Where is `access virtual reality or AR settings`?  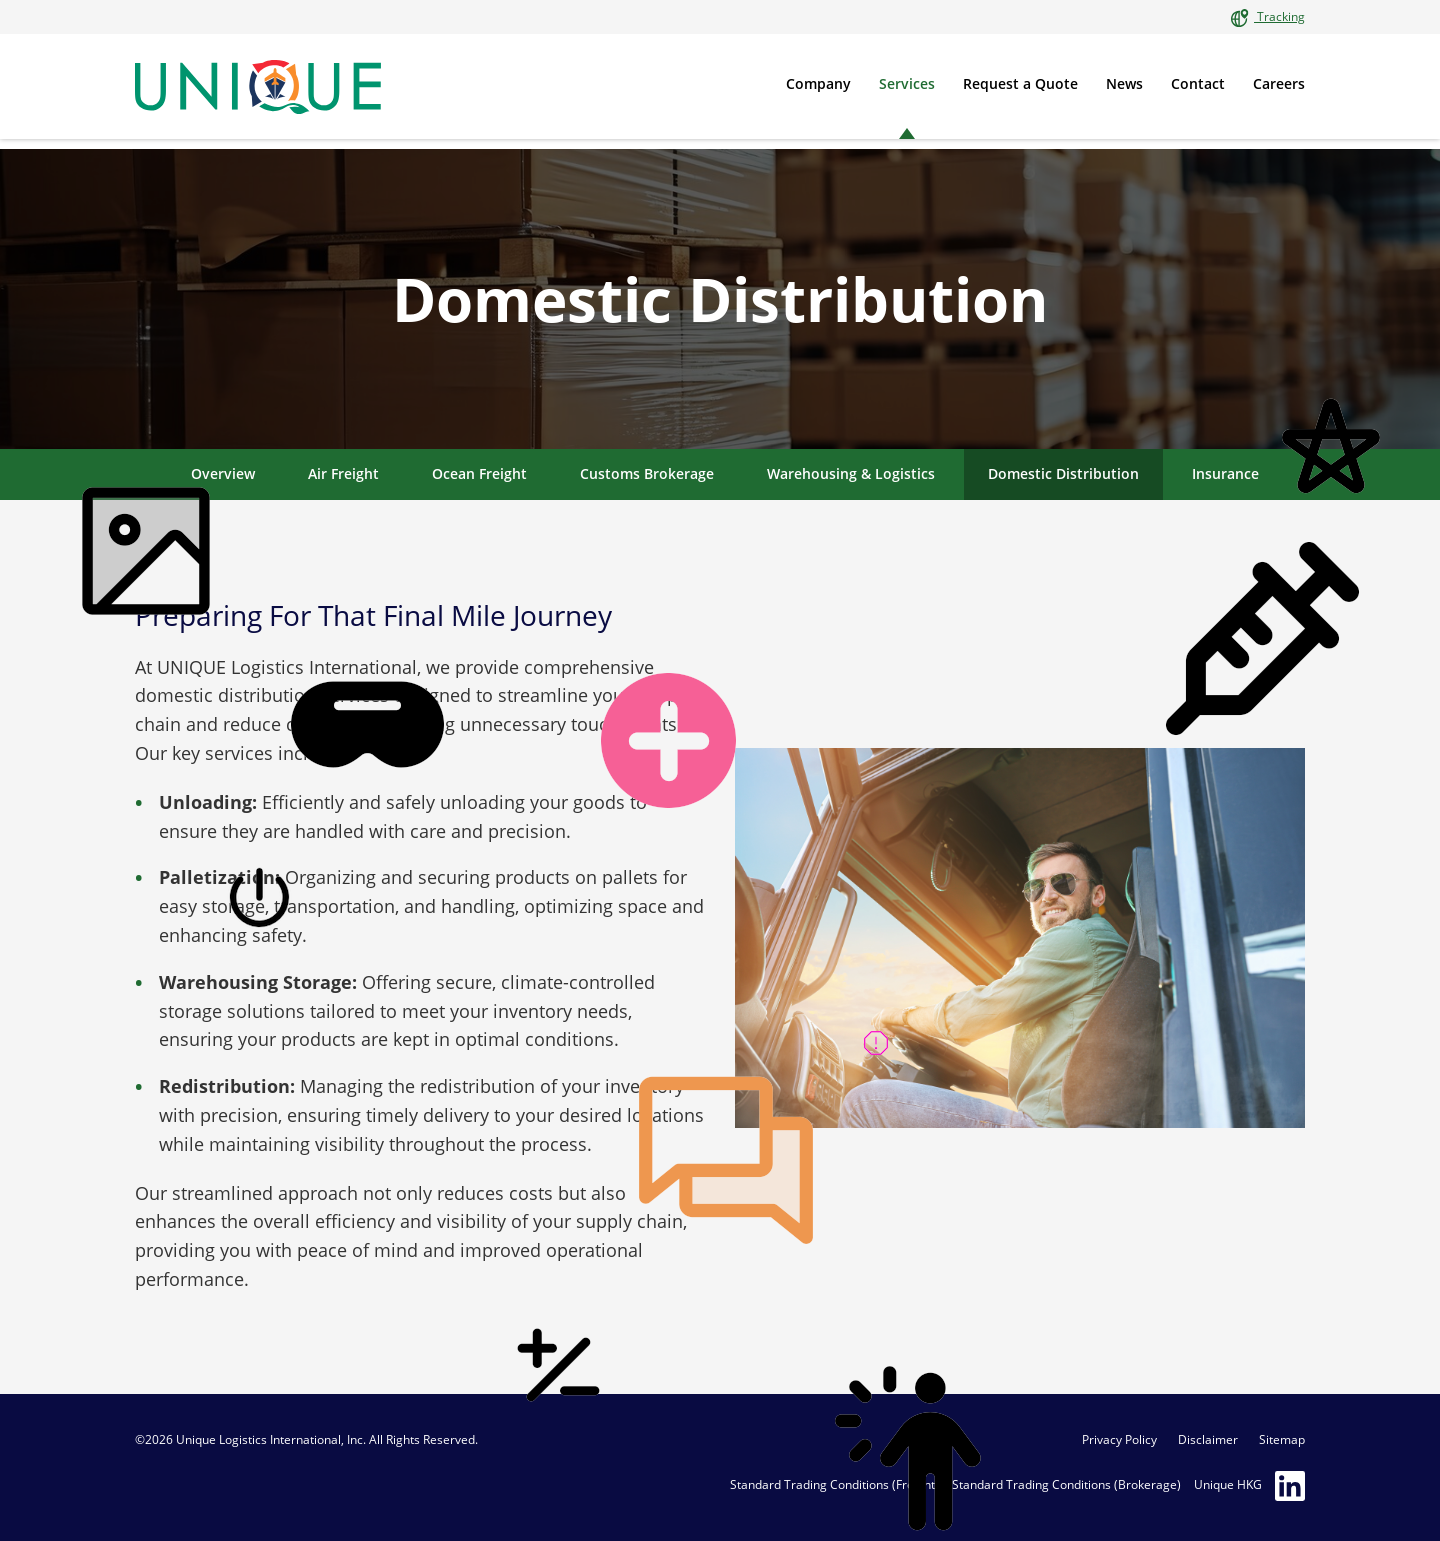 access virtual reality or AR settings is located at coordinates (367, 724).